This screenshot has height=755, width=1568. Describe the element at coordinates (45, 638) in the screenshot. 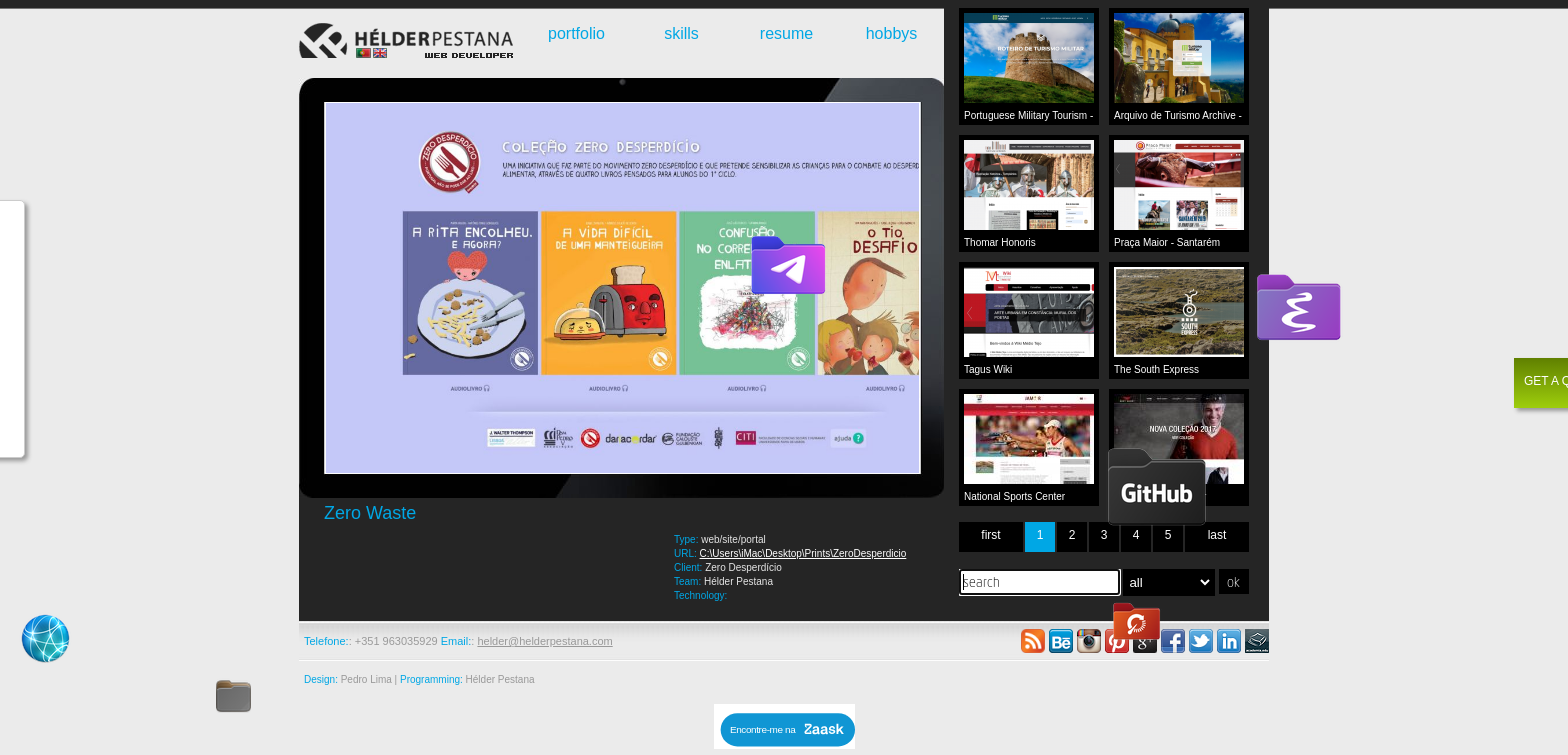

I see `access network settings` at that location.